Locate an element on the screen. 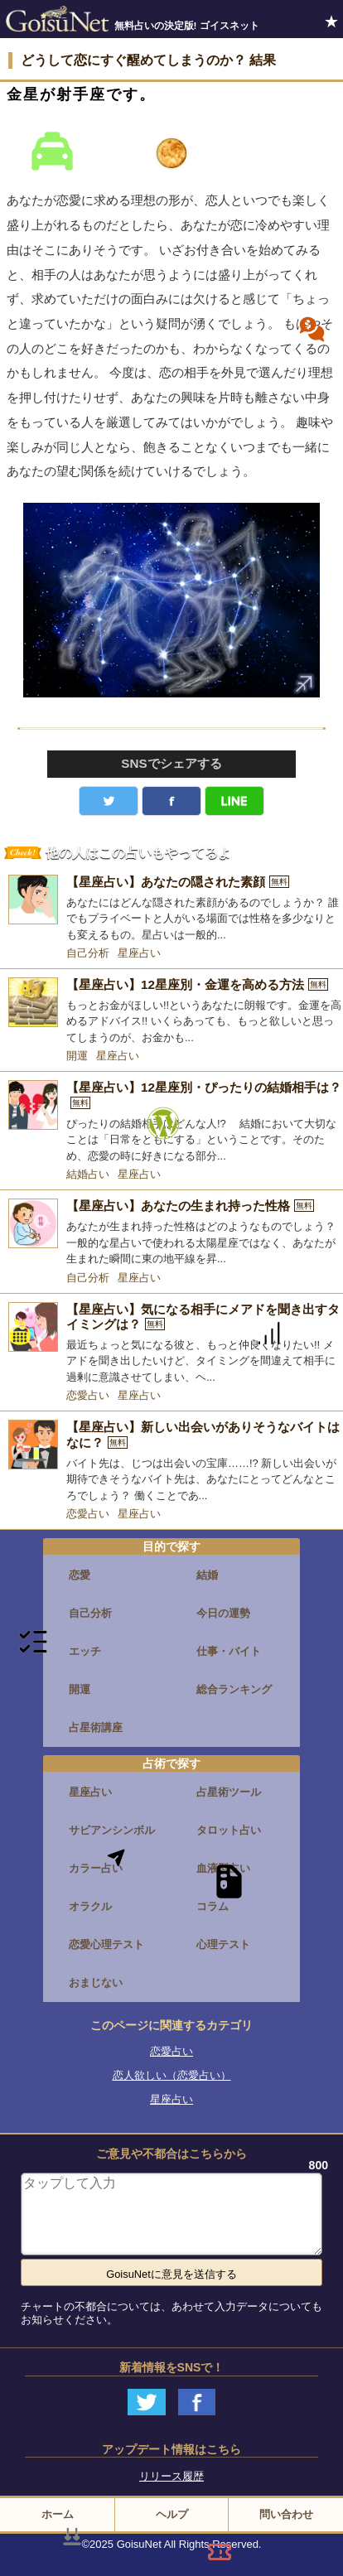 The image size is (343, 2576). wordpress logo is located at coordinates (163, 1123).